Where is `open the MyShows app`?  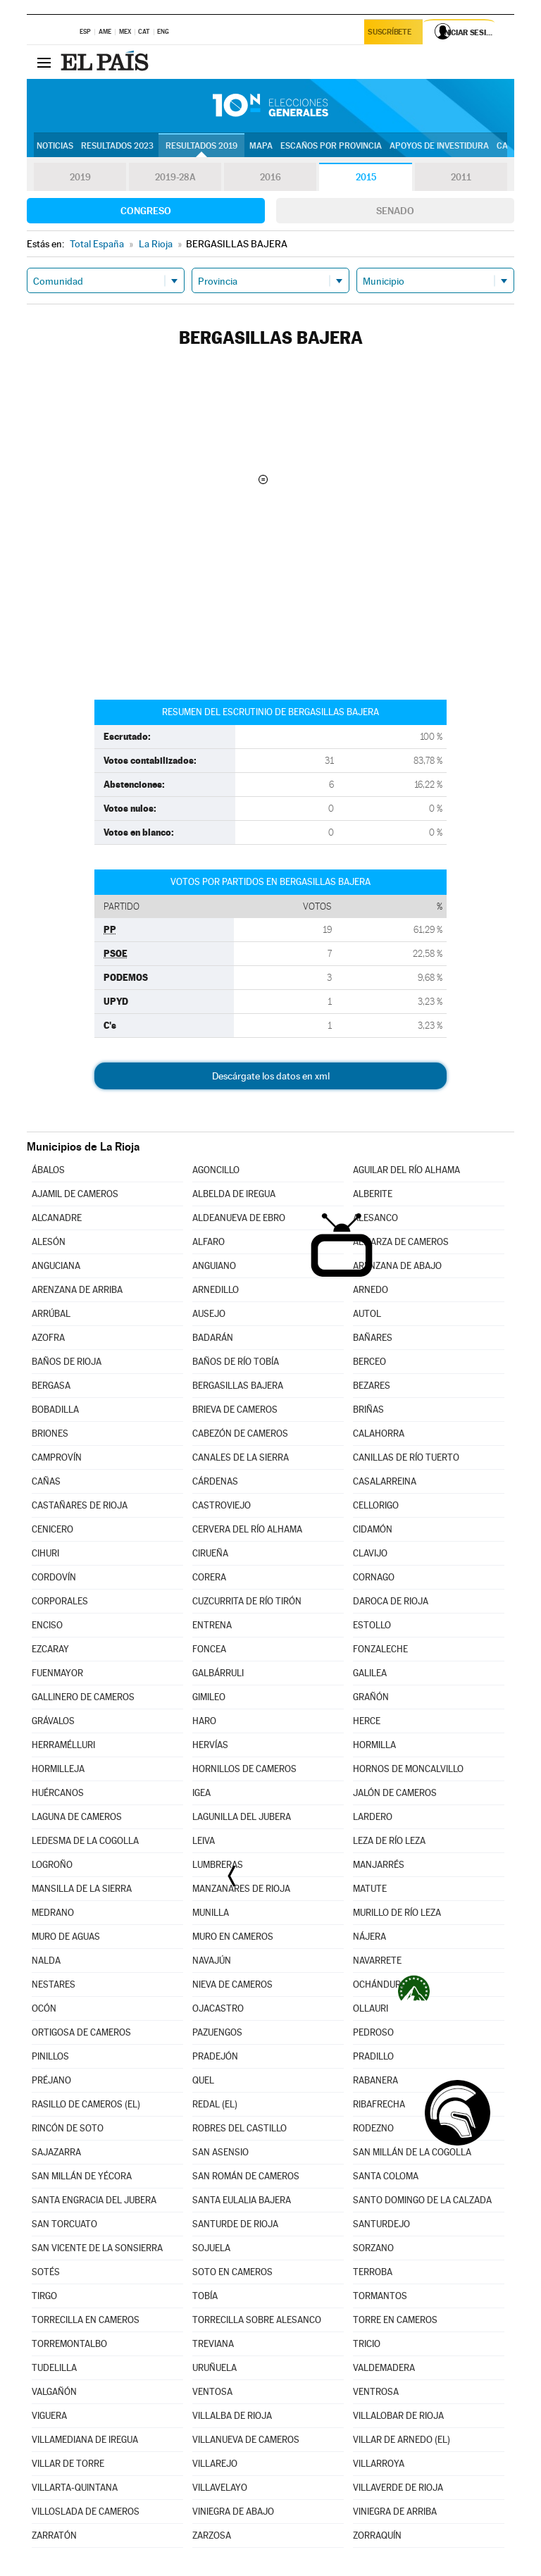
open the MyShows app is located at coordinates (342, 1245).